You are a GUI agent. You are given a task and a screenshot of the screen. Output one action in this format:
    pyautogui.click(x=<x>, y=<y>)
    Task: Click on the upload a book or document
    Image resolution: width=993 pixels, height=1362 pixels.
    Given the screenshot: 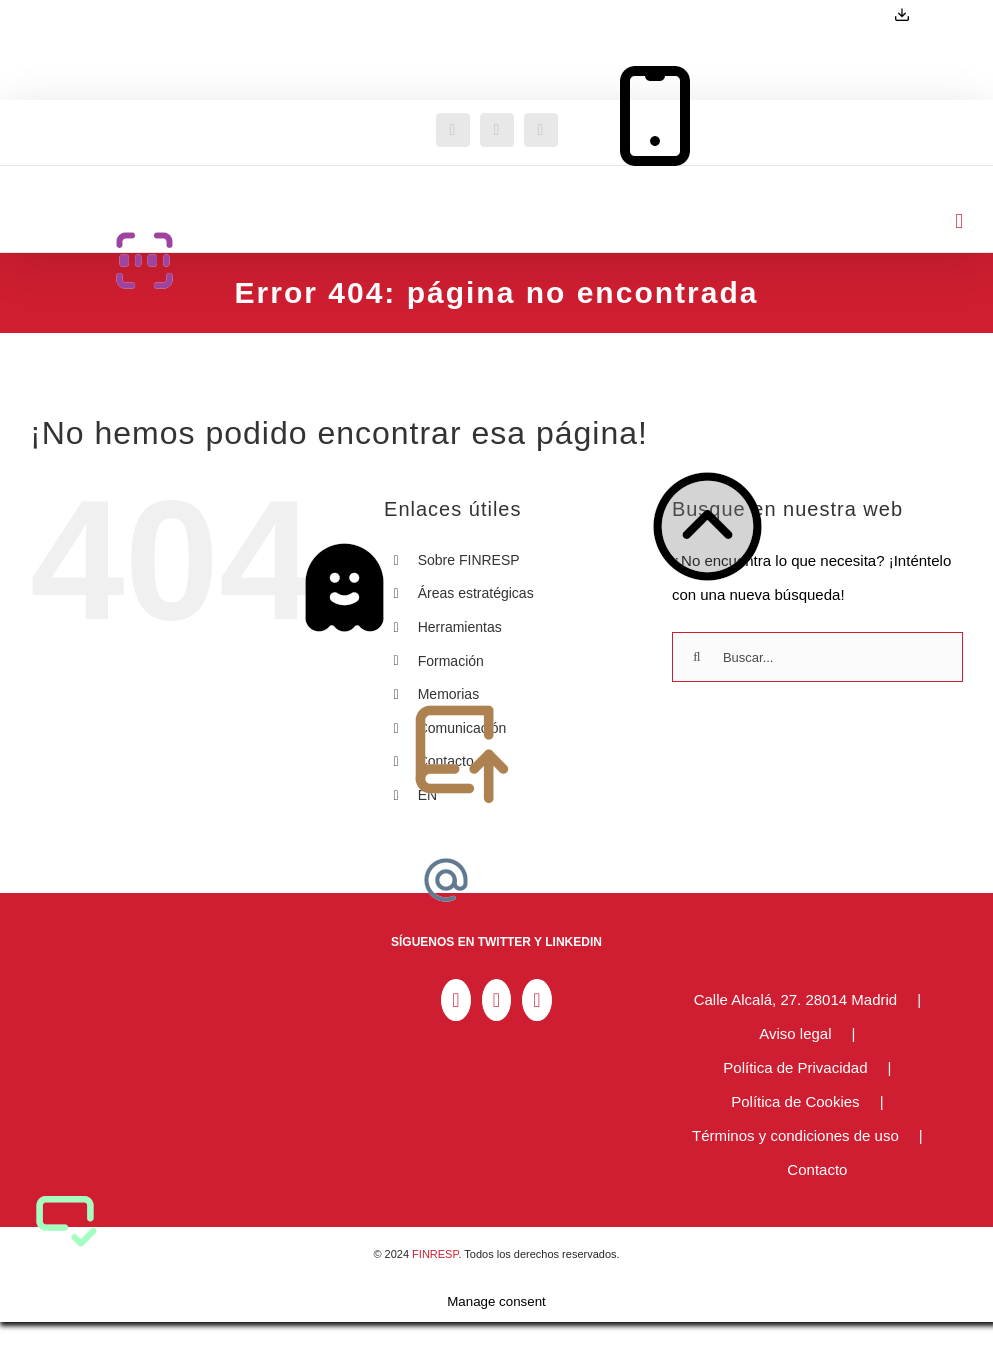 What is the action you would take?
    pyautogui.click(x=459, y=749)
    